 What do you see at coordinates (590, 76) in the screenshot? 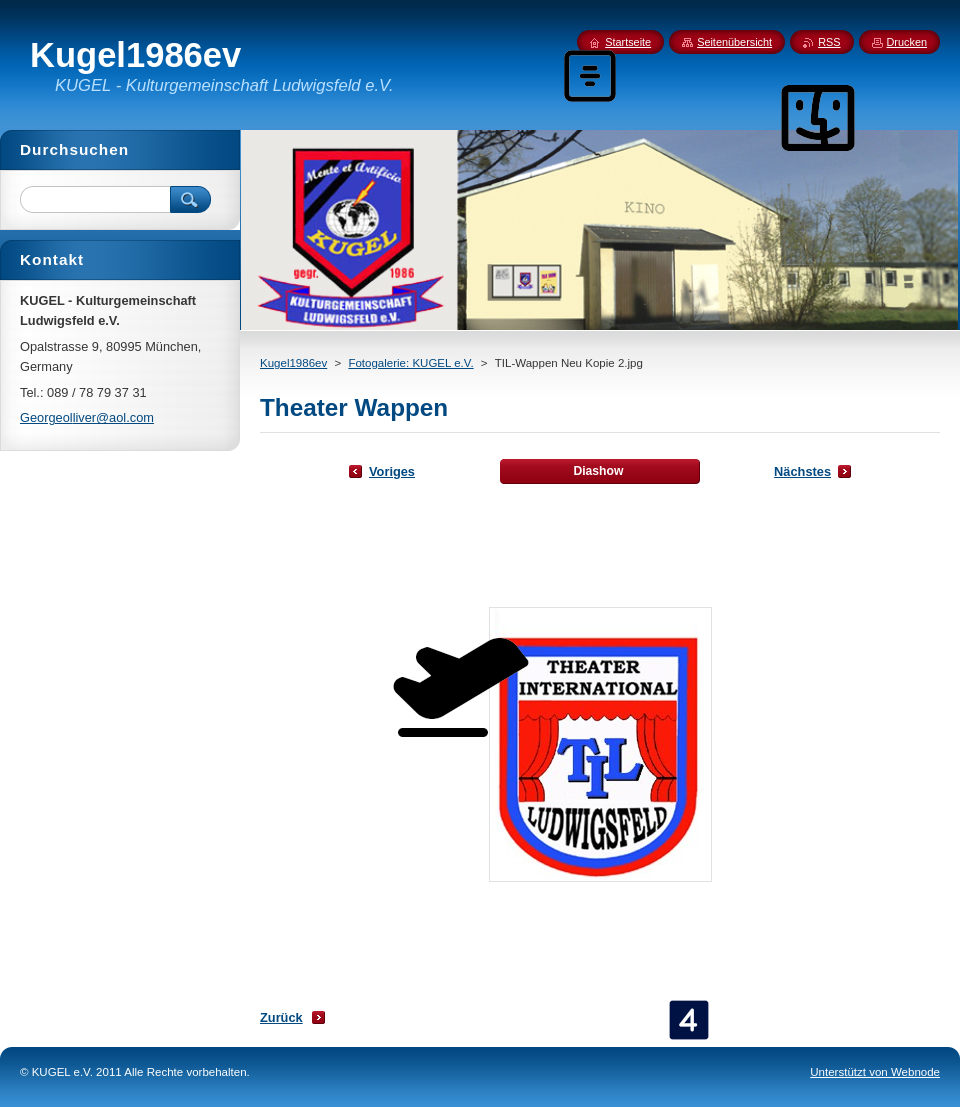
I see `center align content horizontally and vertically` at bounding box center [590, 76].